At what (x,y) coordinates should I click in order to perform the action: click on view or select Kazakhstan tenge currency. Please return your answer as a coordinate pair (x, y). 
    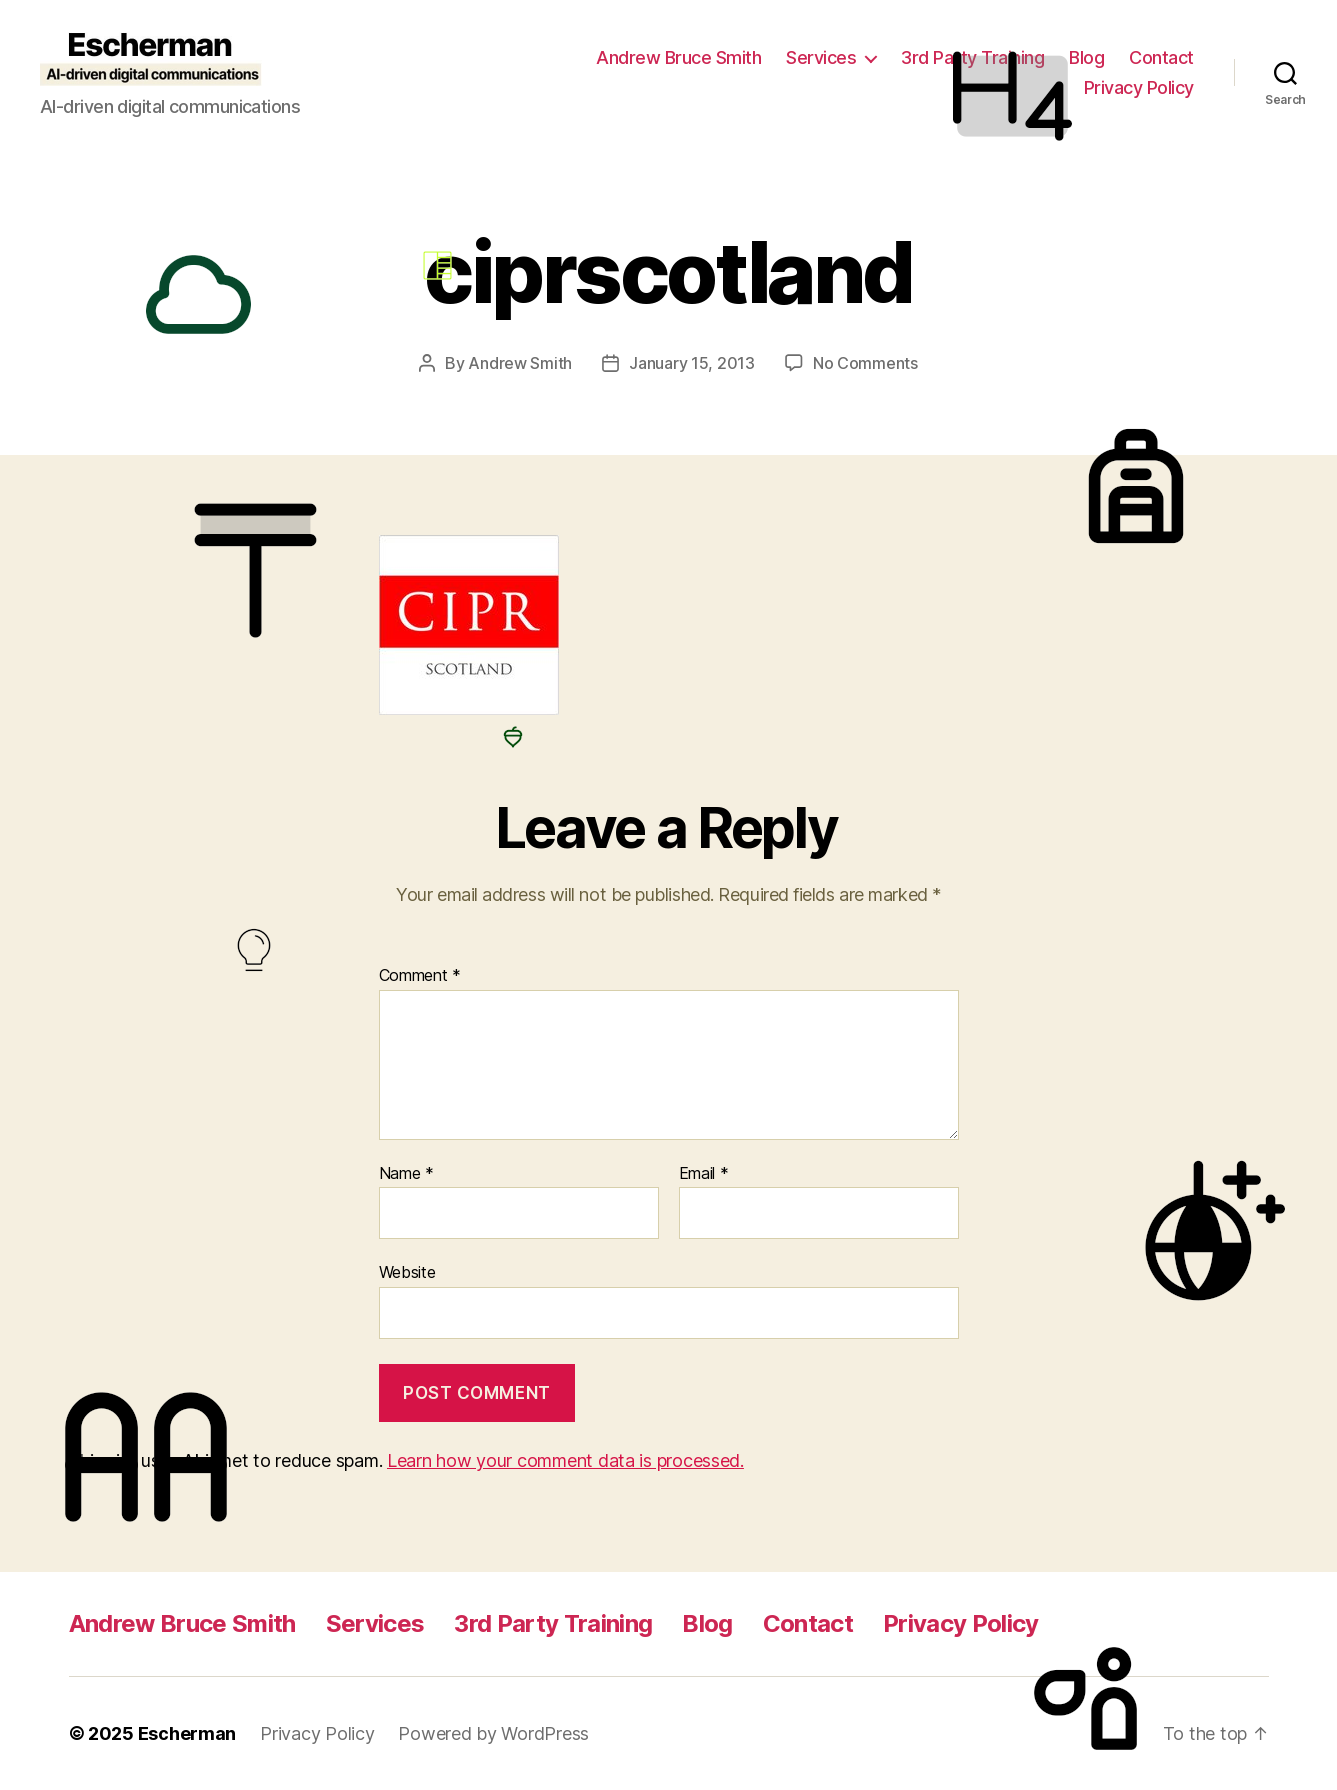
    Looking at the image, I should click on (255, 564).